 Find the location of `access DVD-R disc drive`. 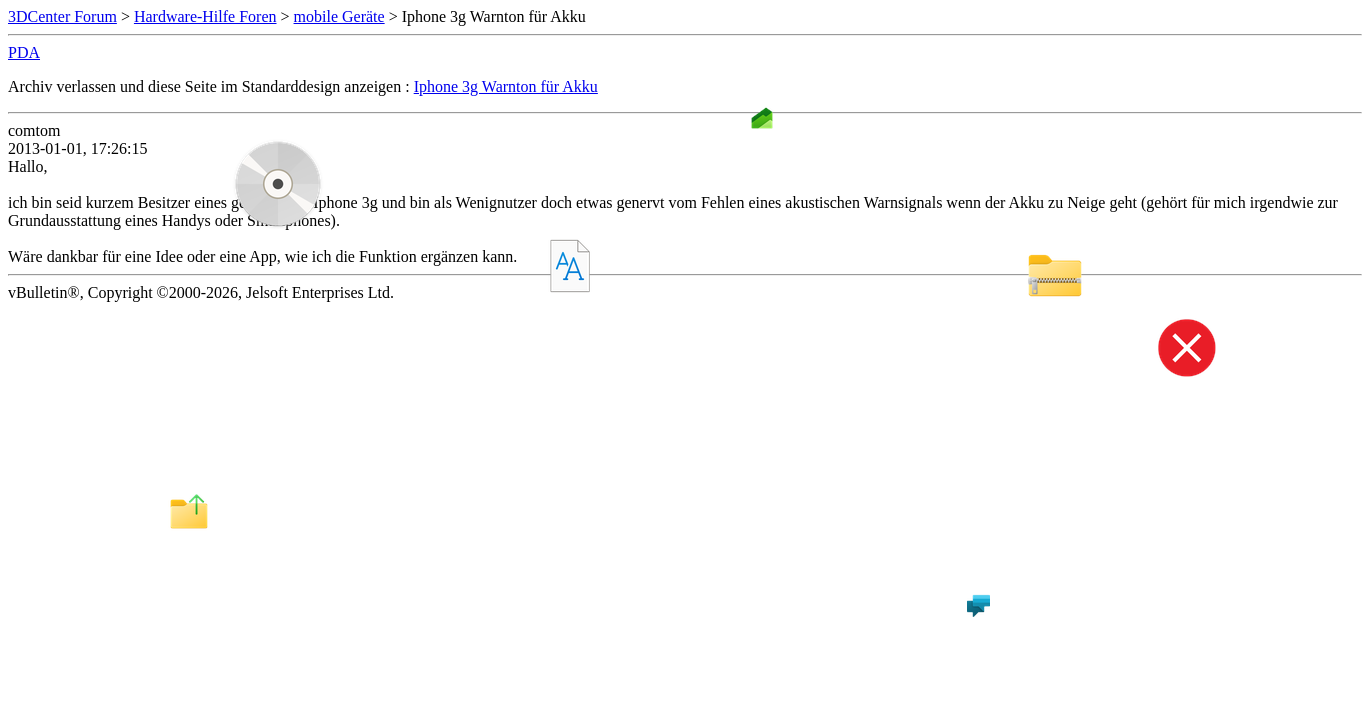

access DVD-R disc drive is located at coordinates (278, 184).